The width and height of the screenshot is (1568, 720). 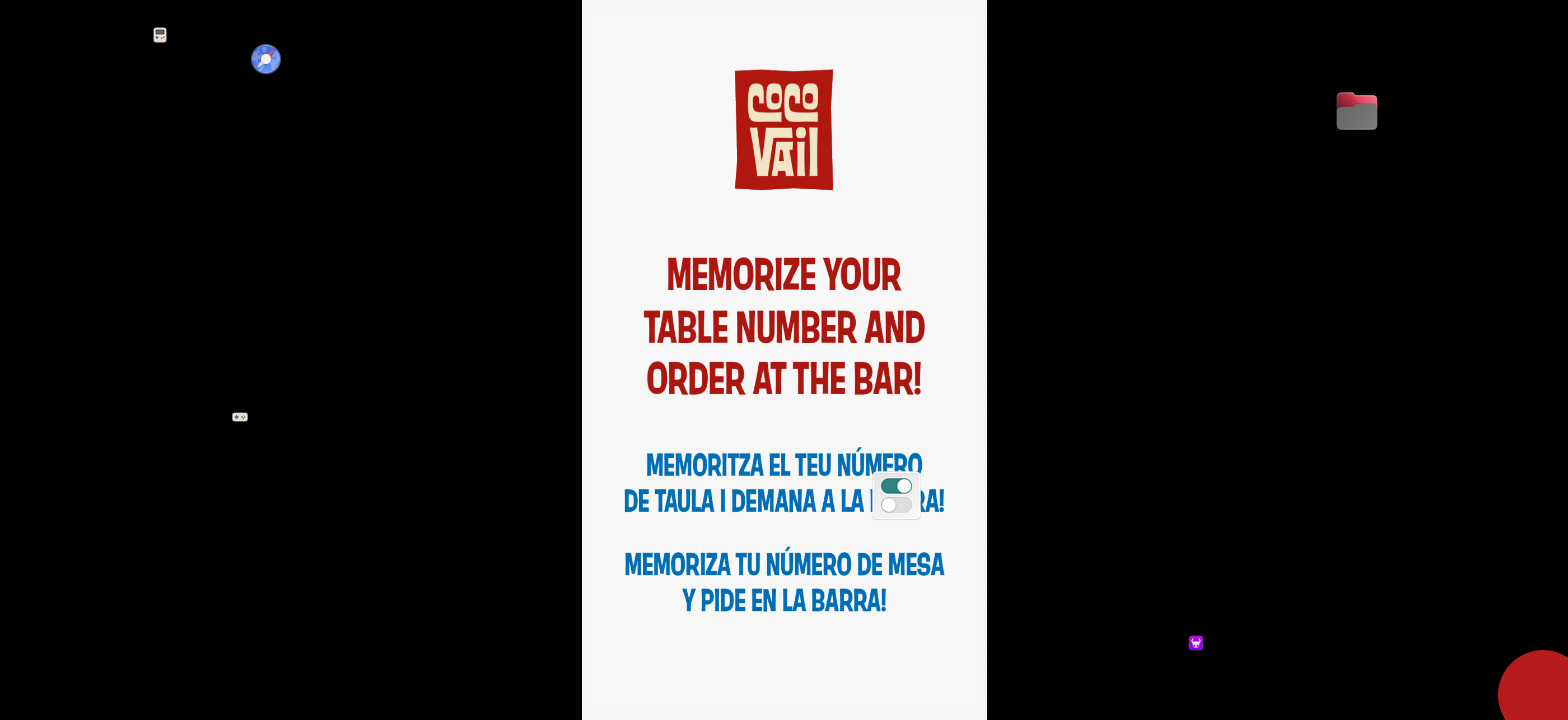 I want to click on open the web browser app, so click(x=266, y=59).